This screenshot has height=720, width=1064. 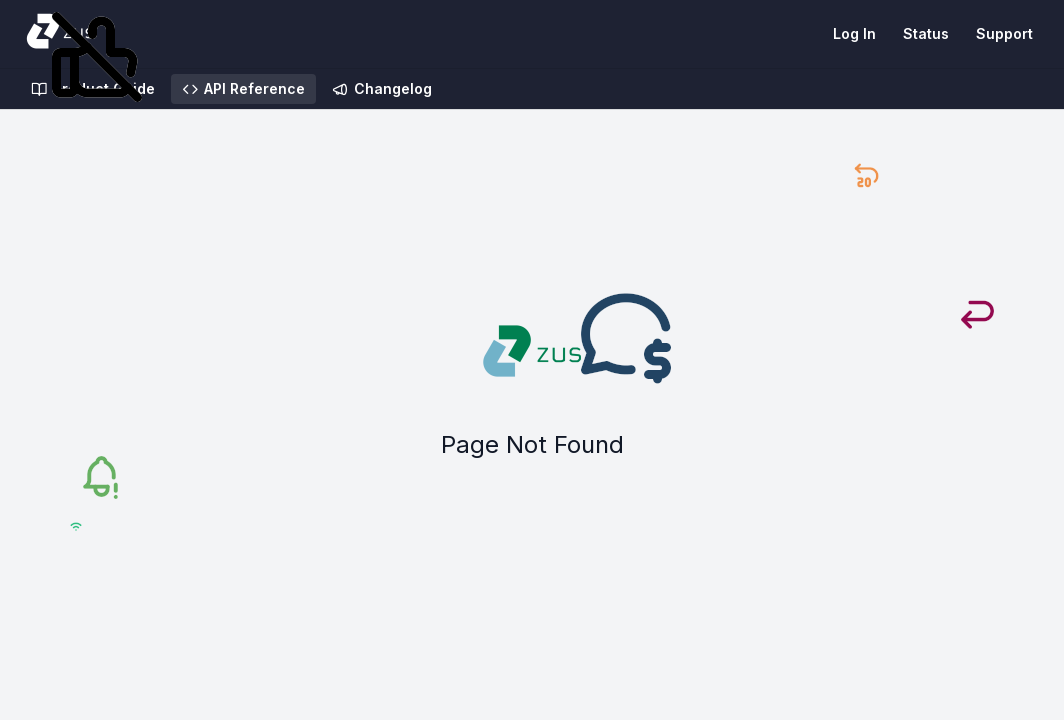 I want to click on skip backward 20 seconds, so click(x=866, y=176).